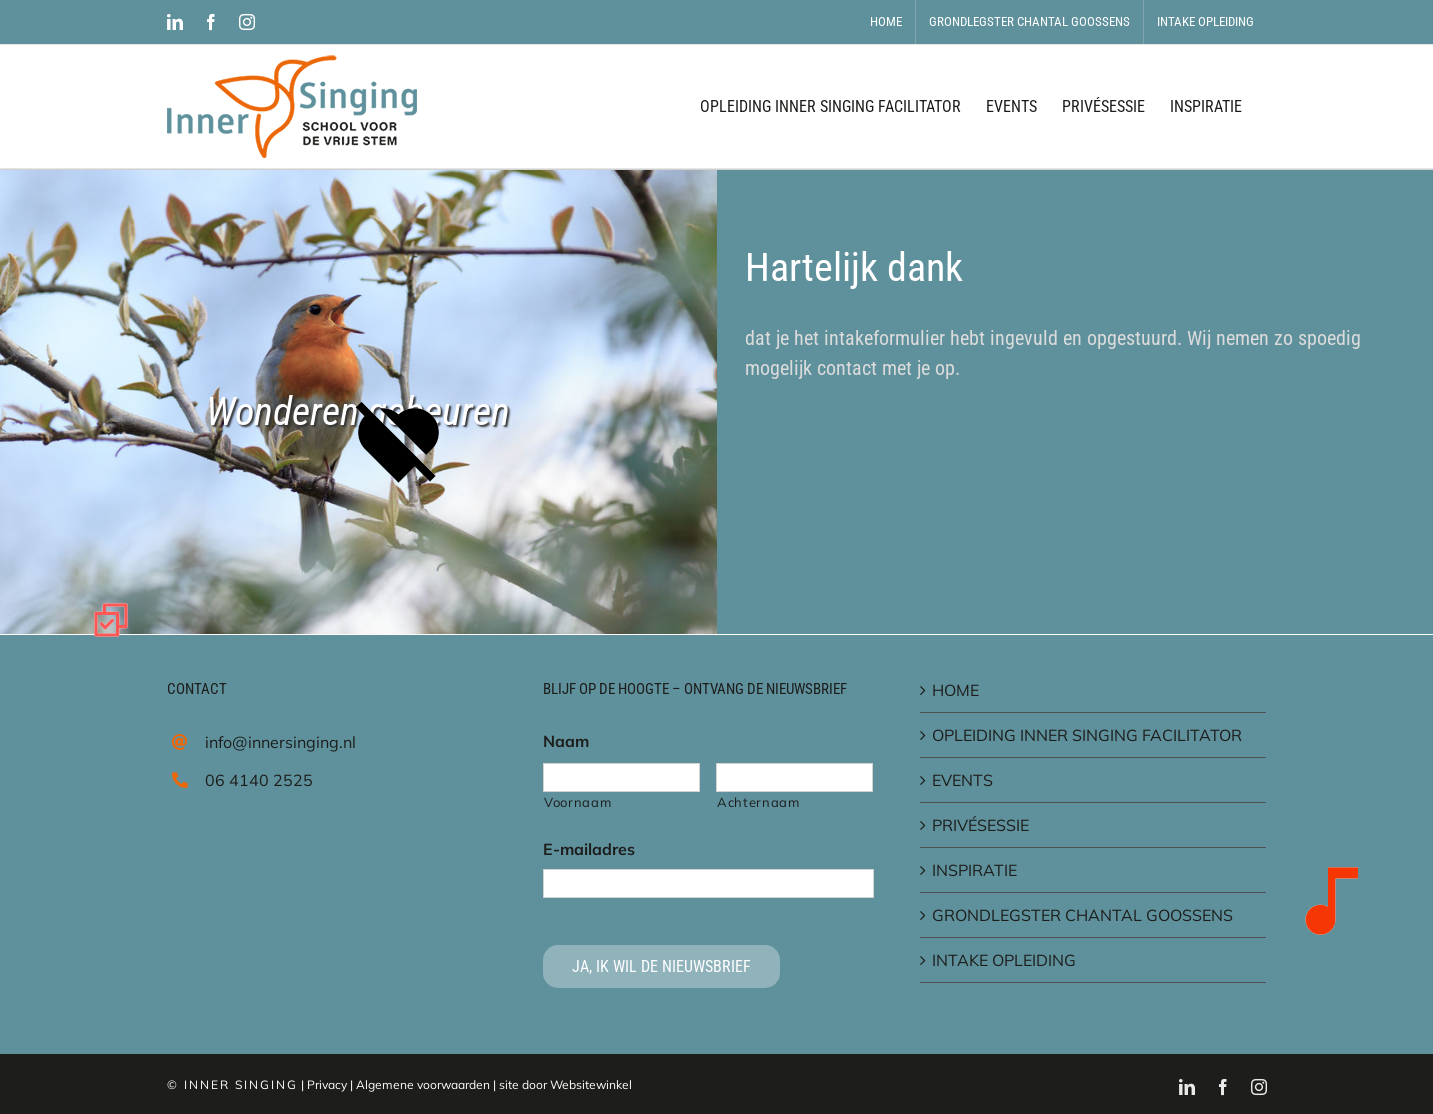 Image resolution: width=1433 pixels, height=1114 pixels. What do you see at coordinates (111, 620) in the screenshot?
I see `select multiple items` at bounding box center [111, 620].